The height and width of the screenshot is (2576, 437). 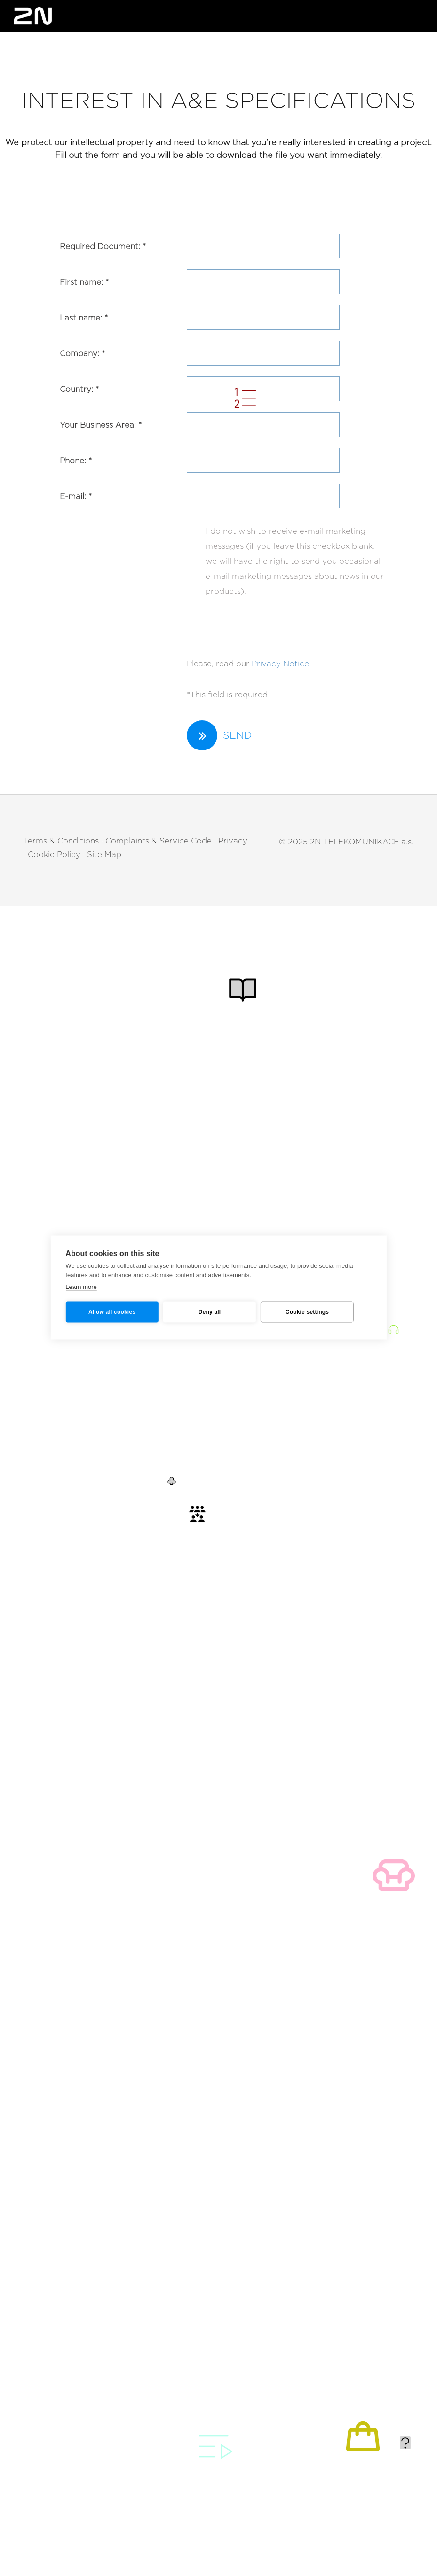 I want to click on create a numbered list, so click(x=245, y=398).